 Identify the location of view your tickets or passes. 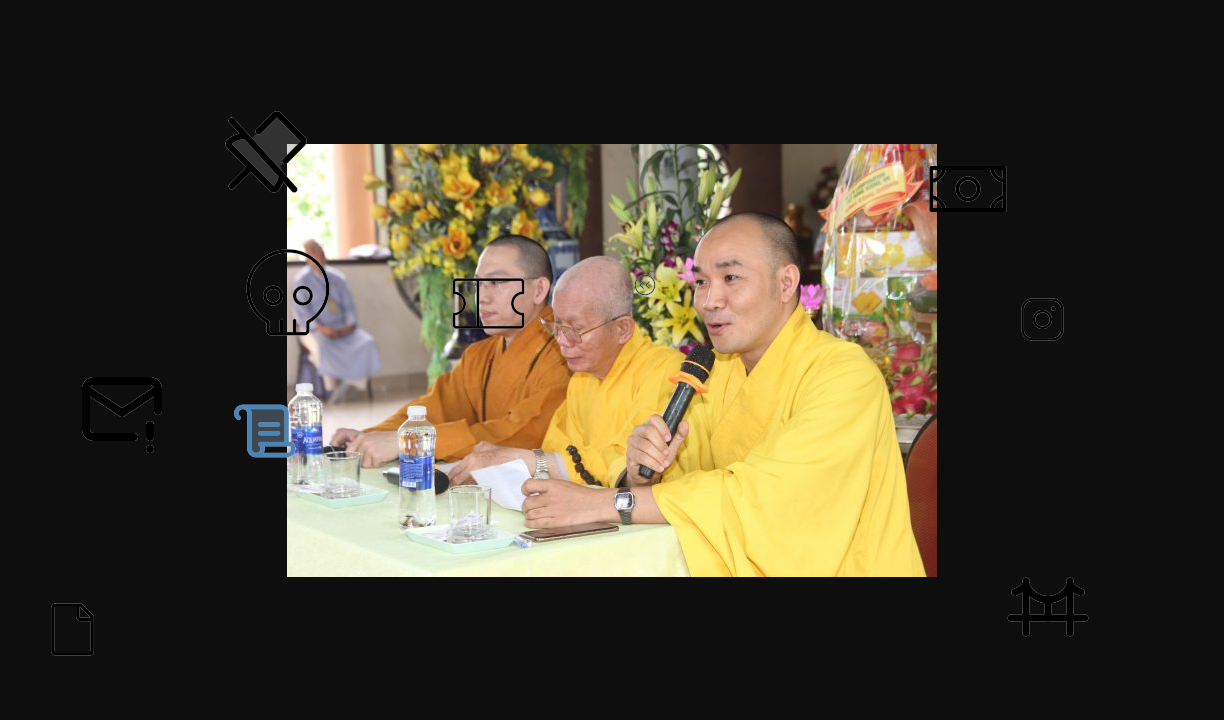
(488, 303).